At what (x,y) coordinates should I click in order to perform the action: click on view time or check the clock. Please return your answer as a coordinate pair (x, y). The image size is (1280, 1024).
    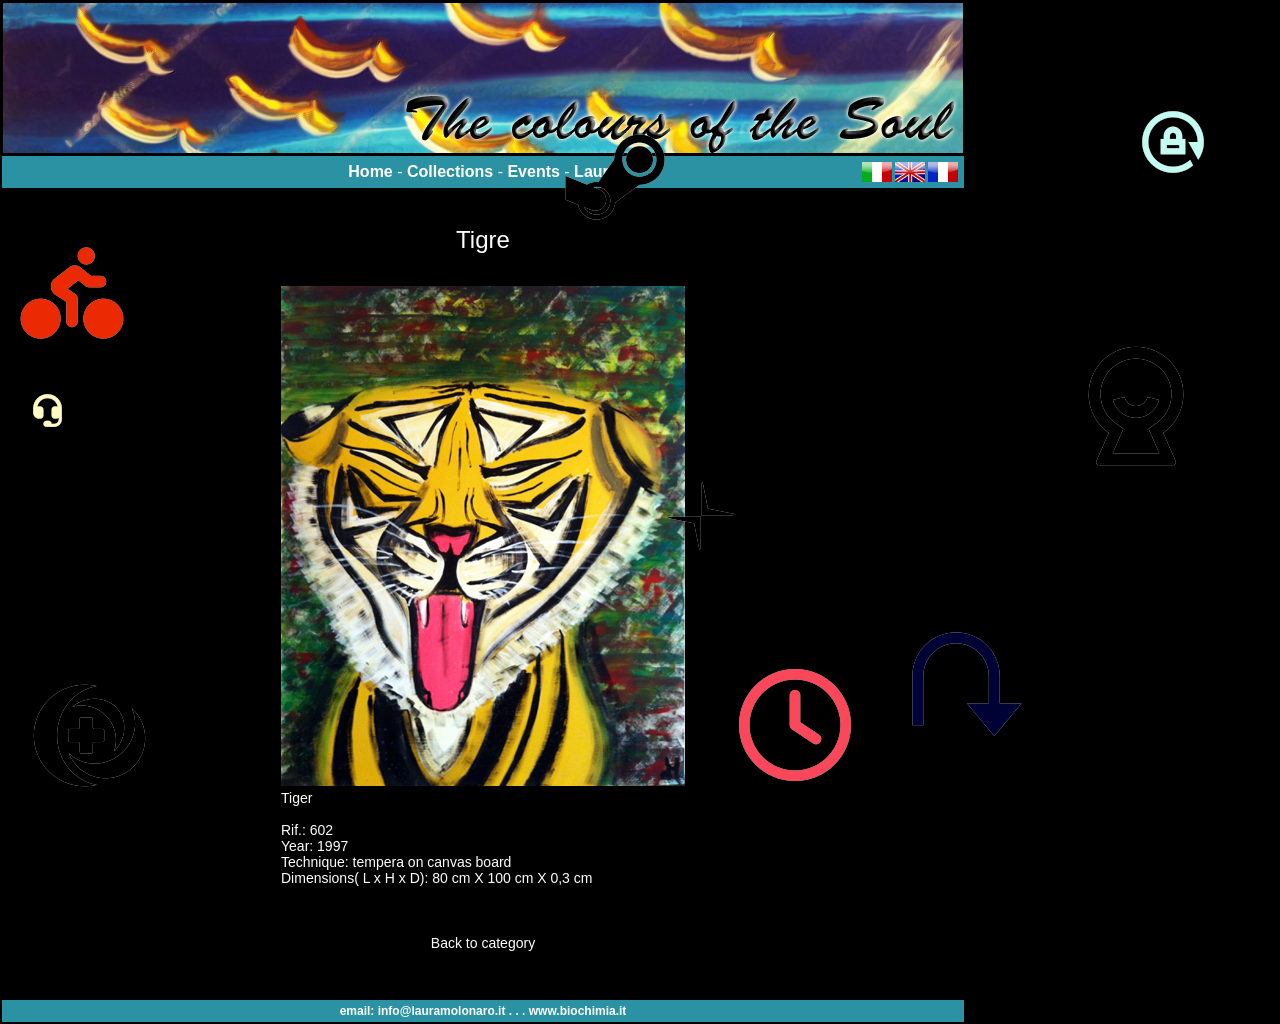
    Looking at the image, I should click on (795, 725).